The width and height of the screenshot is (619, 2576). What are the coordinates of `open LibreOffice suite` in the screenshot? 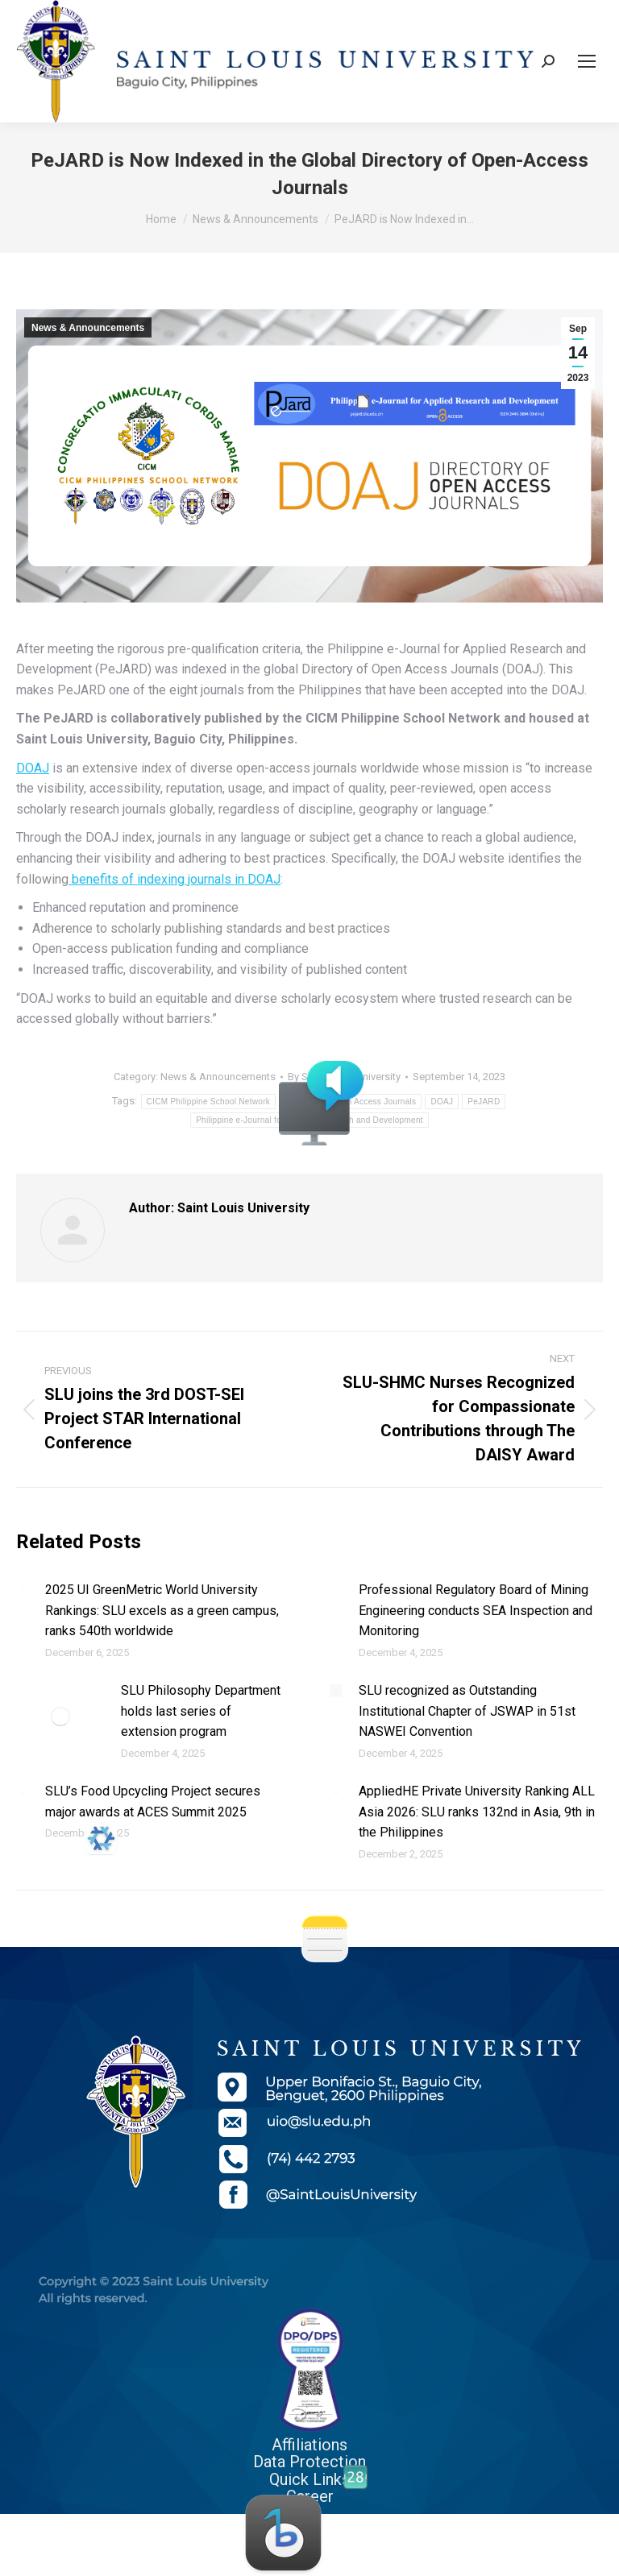 It's located at (363, 401).